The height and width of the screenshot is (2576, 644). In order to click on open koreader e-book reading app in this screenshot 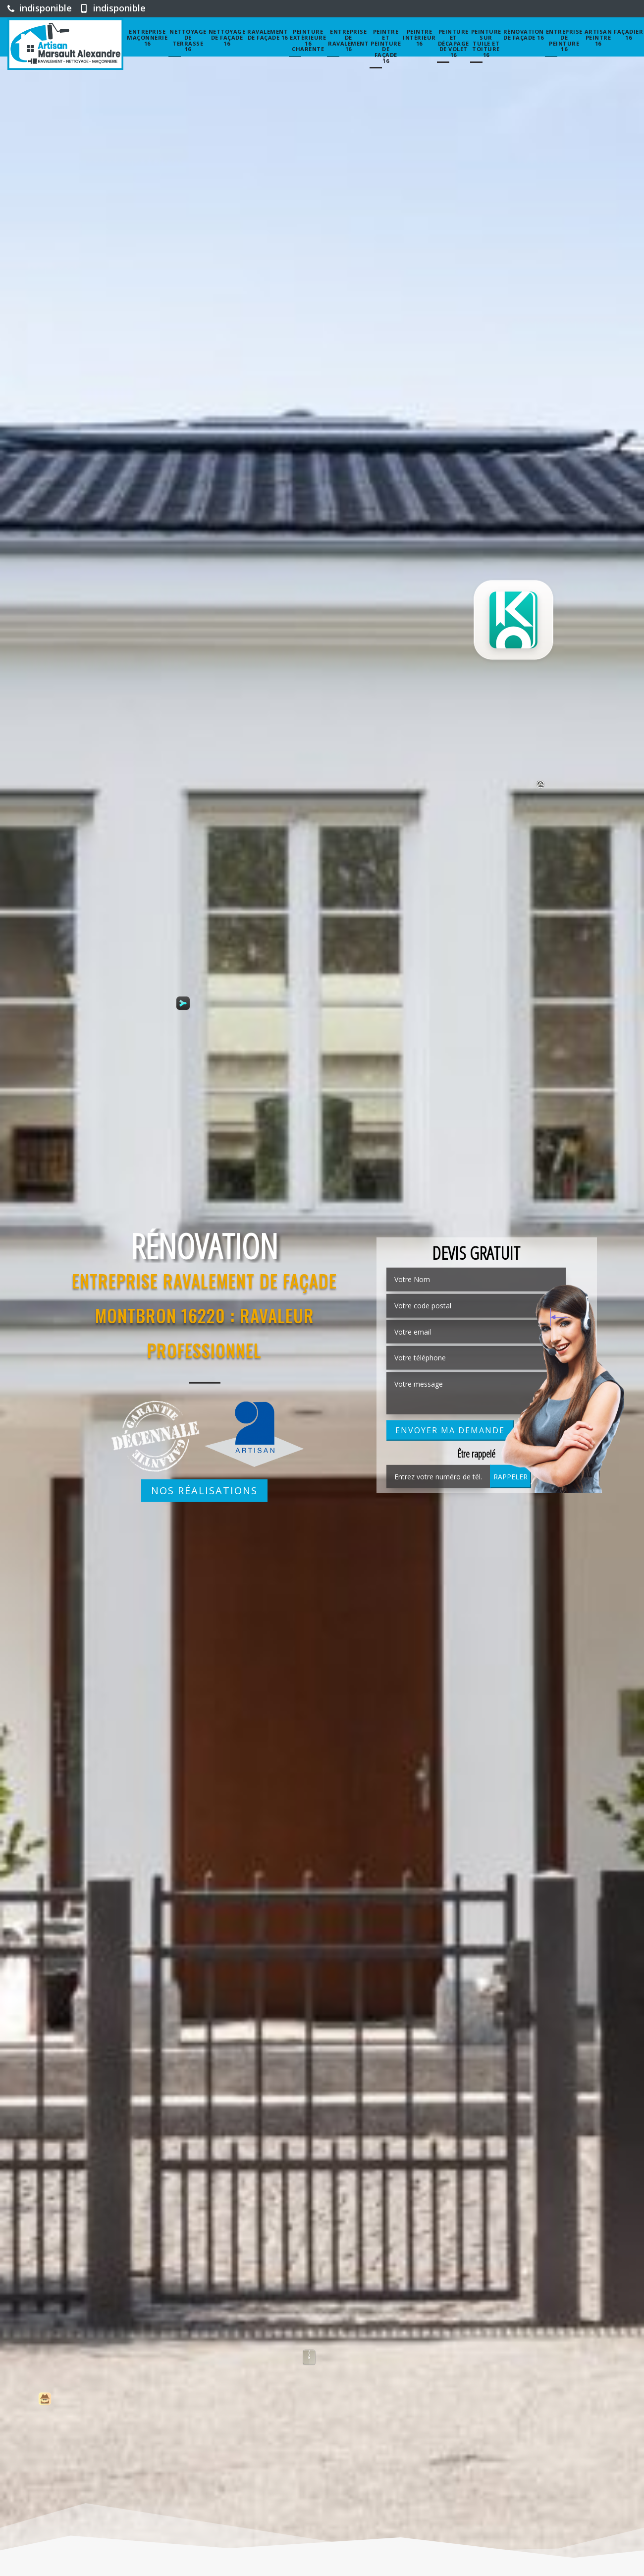, I will do `click(513, 620)`.